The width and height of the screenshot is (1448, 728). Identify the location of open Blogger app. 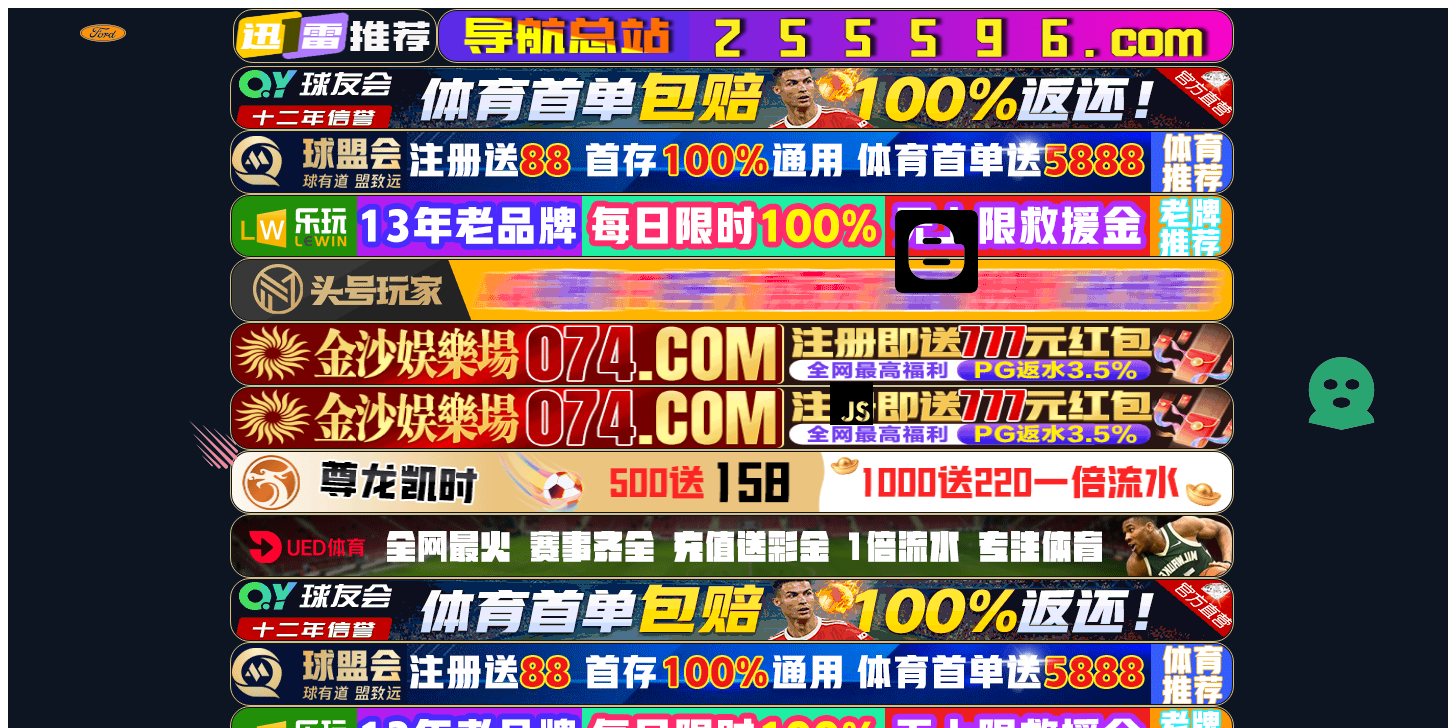
(936, 251).